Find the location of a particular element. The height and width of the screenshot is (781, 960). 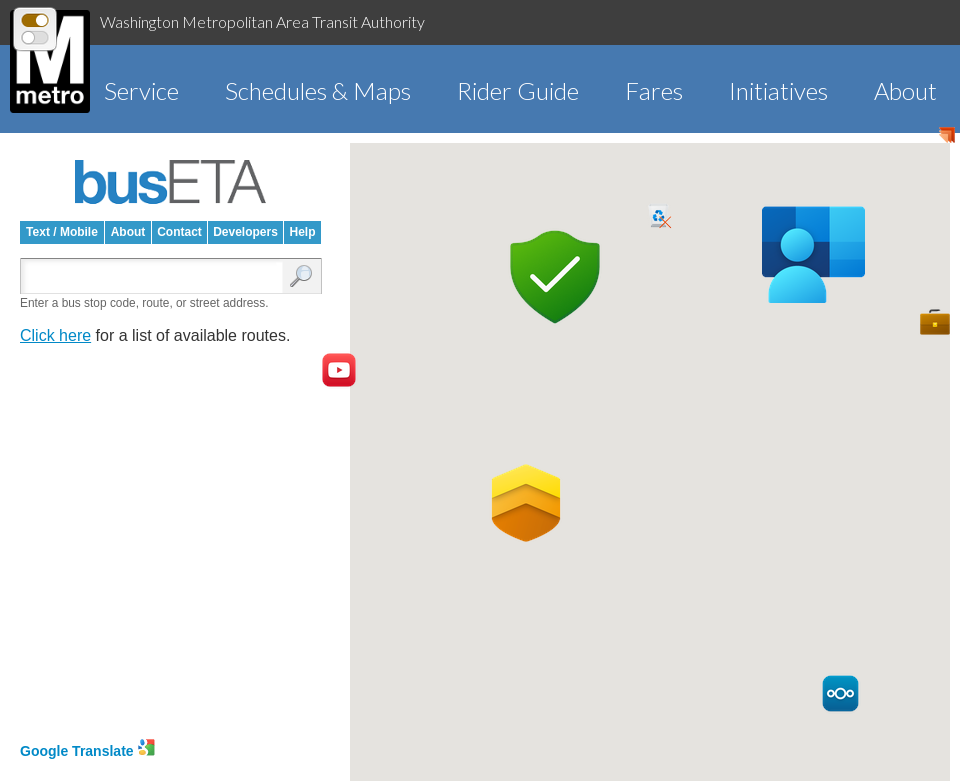

open gnome tweaks to customize desktop settings is located at coordinates (35, 29).